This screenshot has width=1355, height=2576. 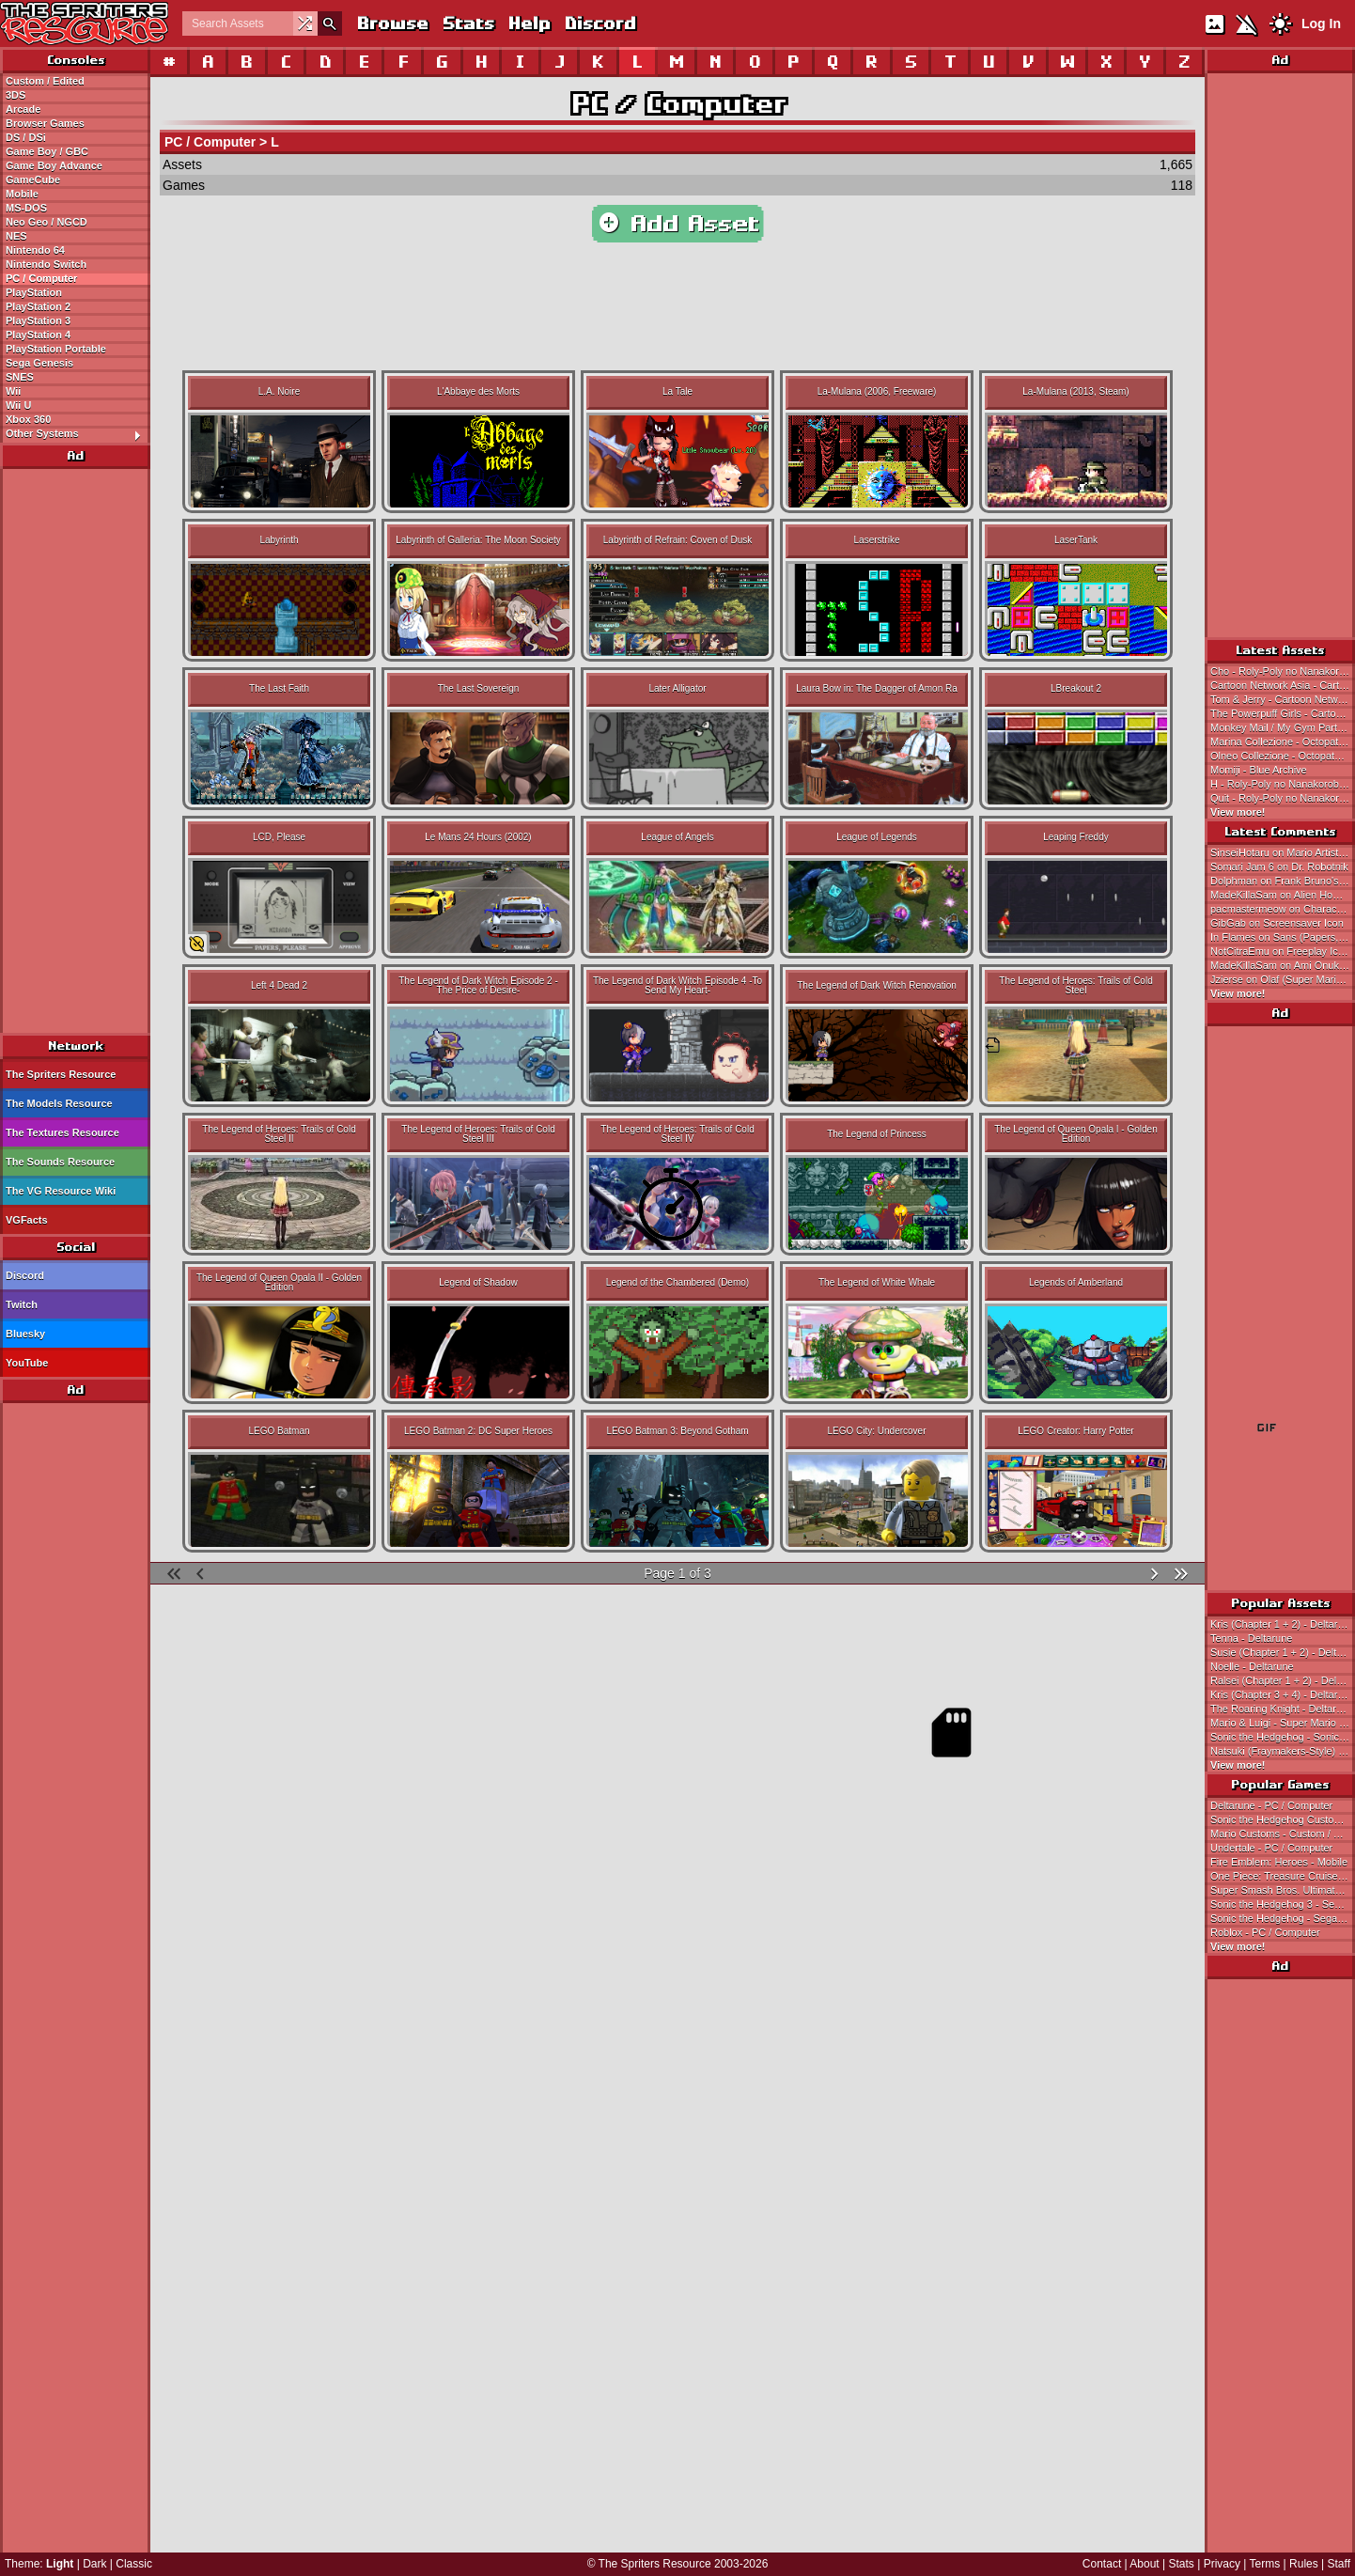 I want to click on access SD card storage, so click(x=951, y=1732).